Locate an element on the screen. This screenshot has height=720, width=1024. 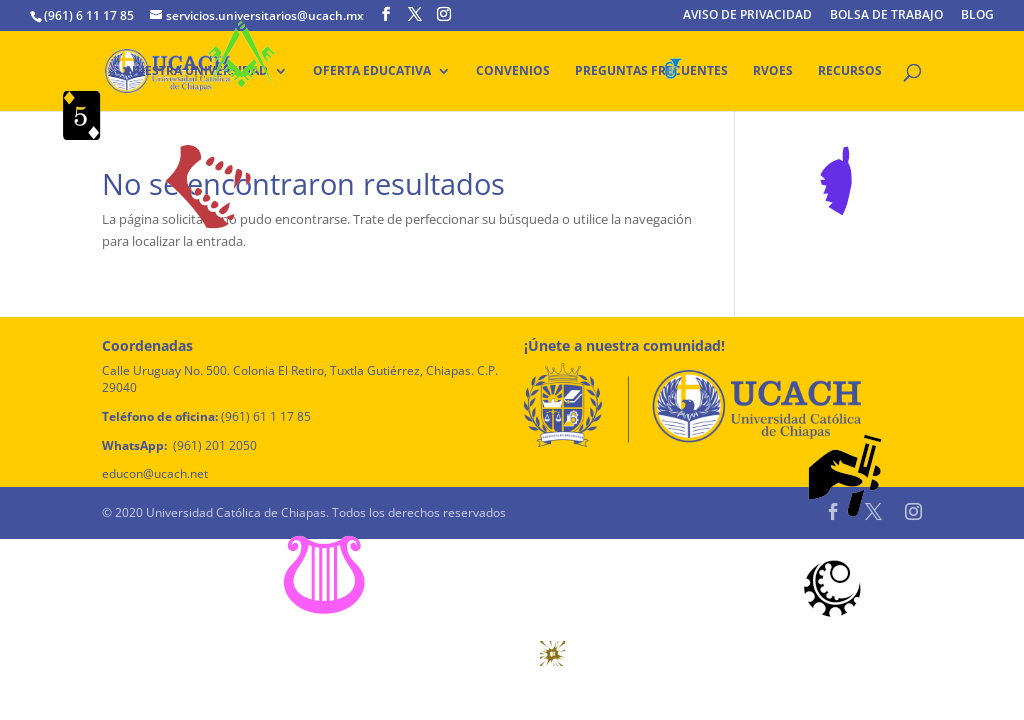
trigger an explosion or blast effect is located at coordinates (552, 653).